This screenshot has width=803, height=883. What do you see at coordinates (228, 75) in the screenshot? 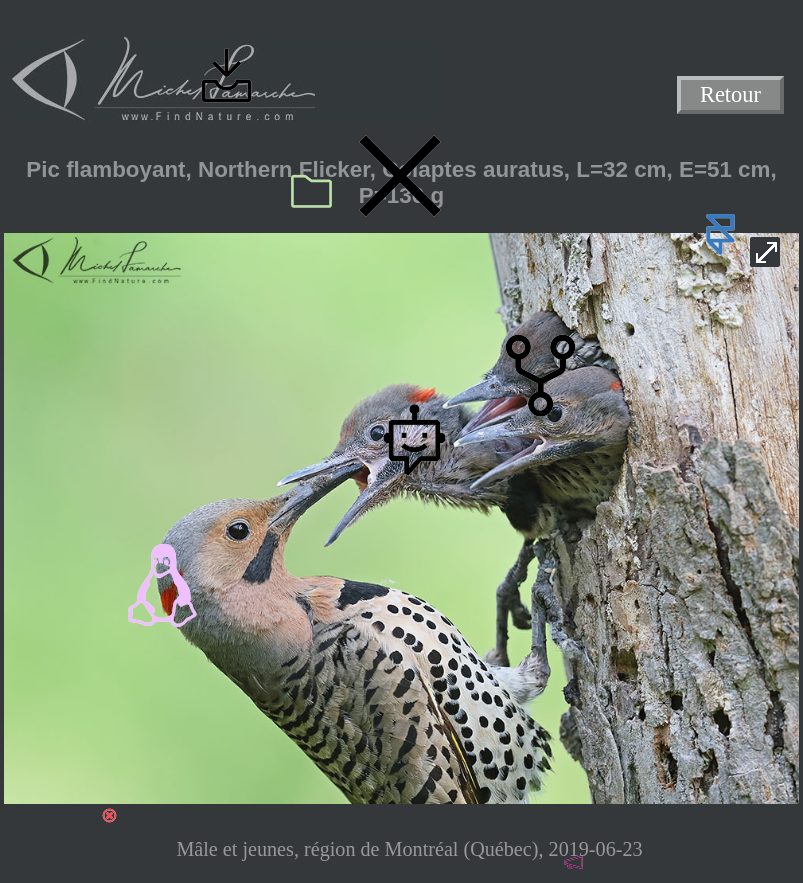
I see `stash changes in git` at bounding box center [228, 75].